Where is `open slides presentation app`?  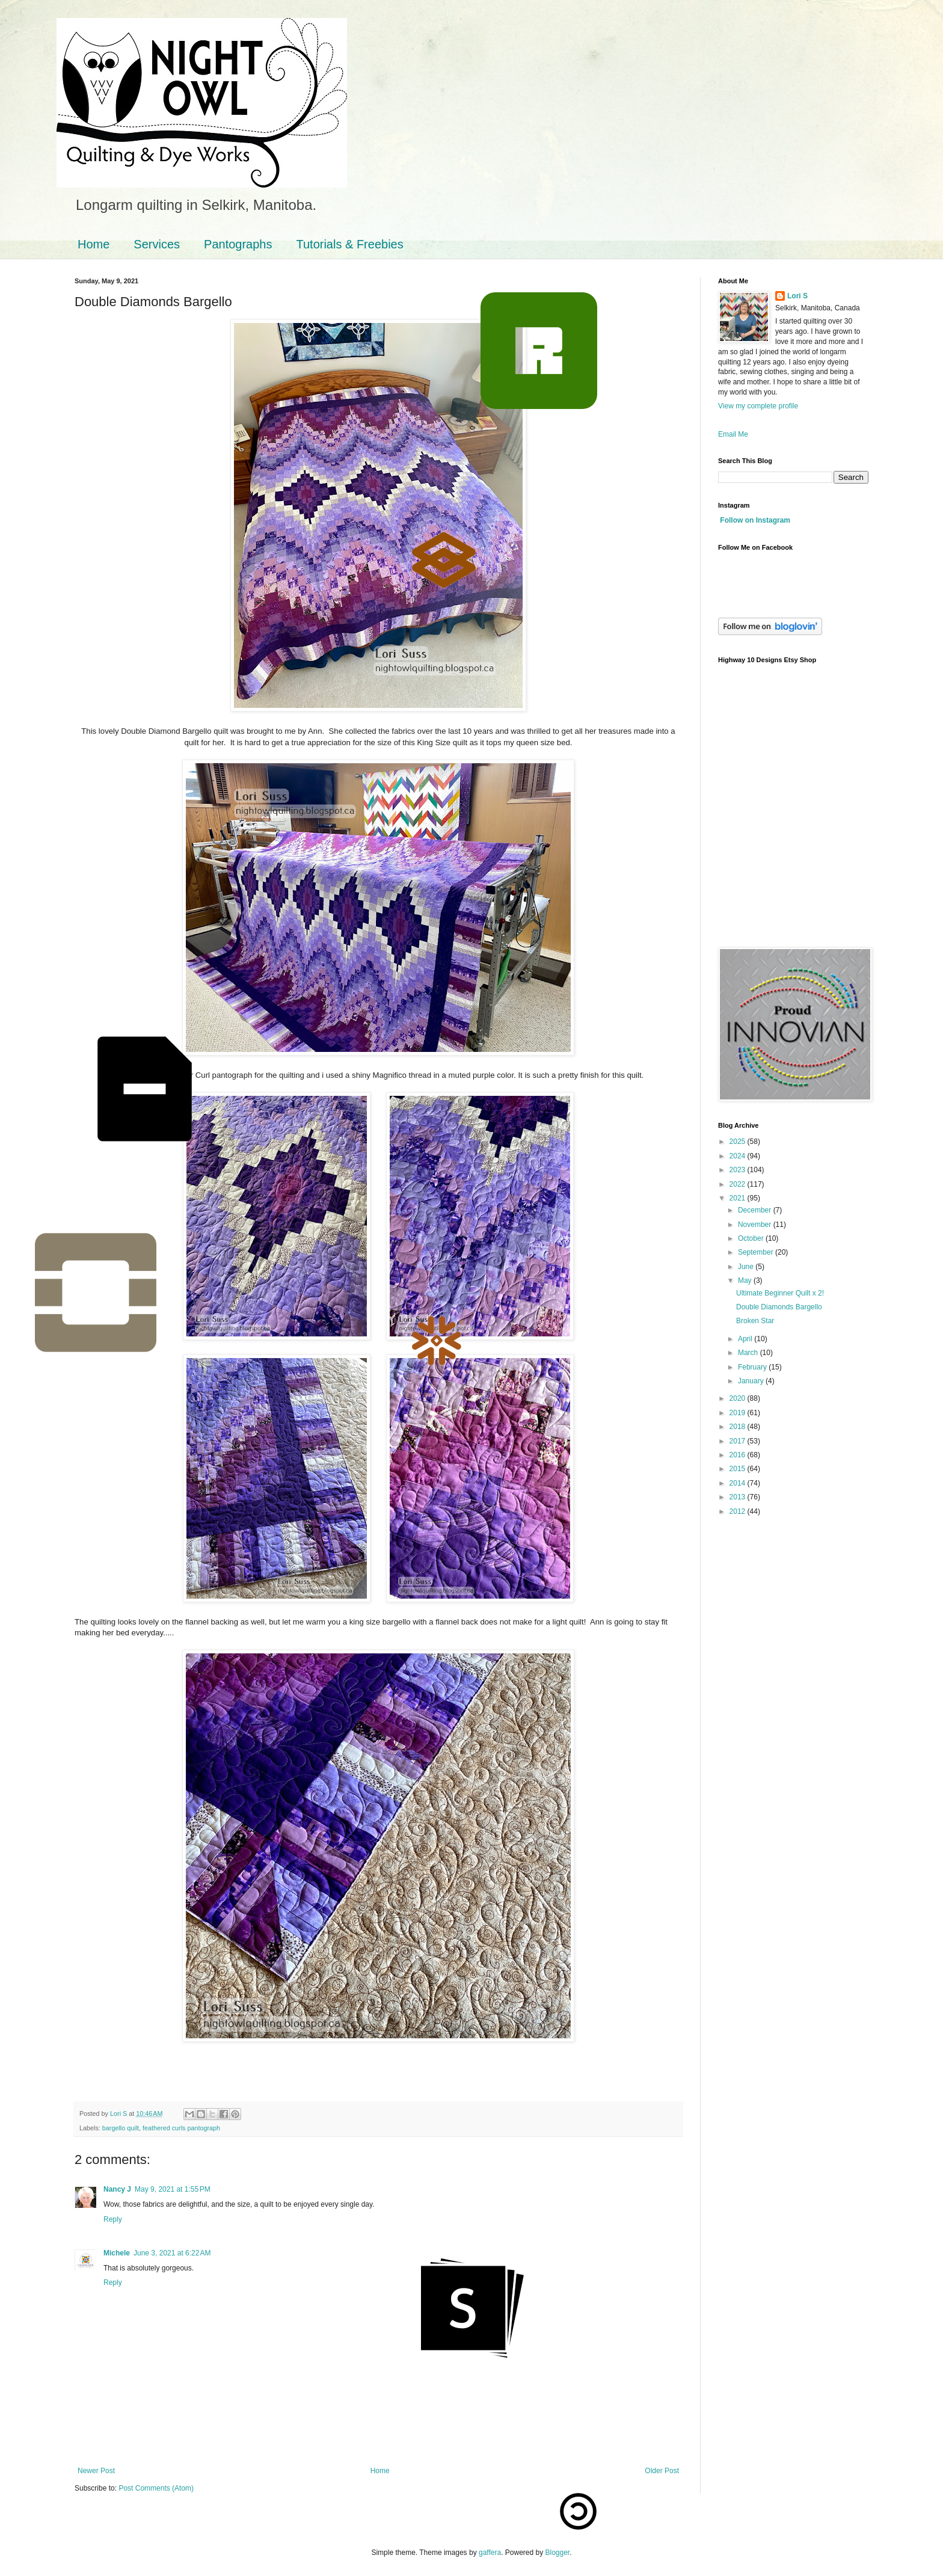 open slides presentation app is located at coordinates (472, 2308).